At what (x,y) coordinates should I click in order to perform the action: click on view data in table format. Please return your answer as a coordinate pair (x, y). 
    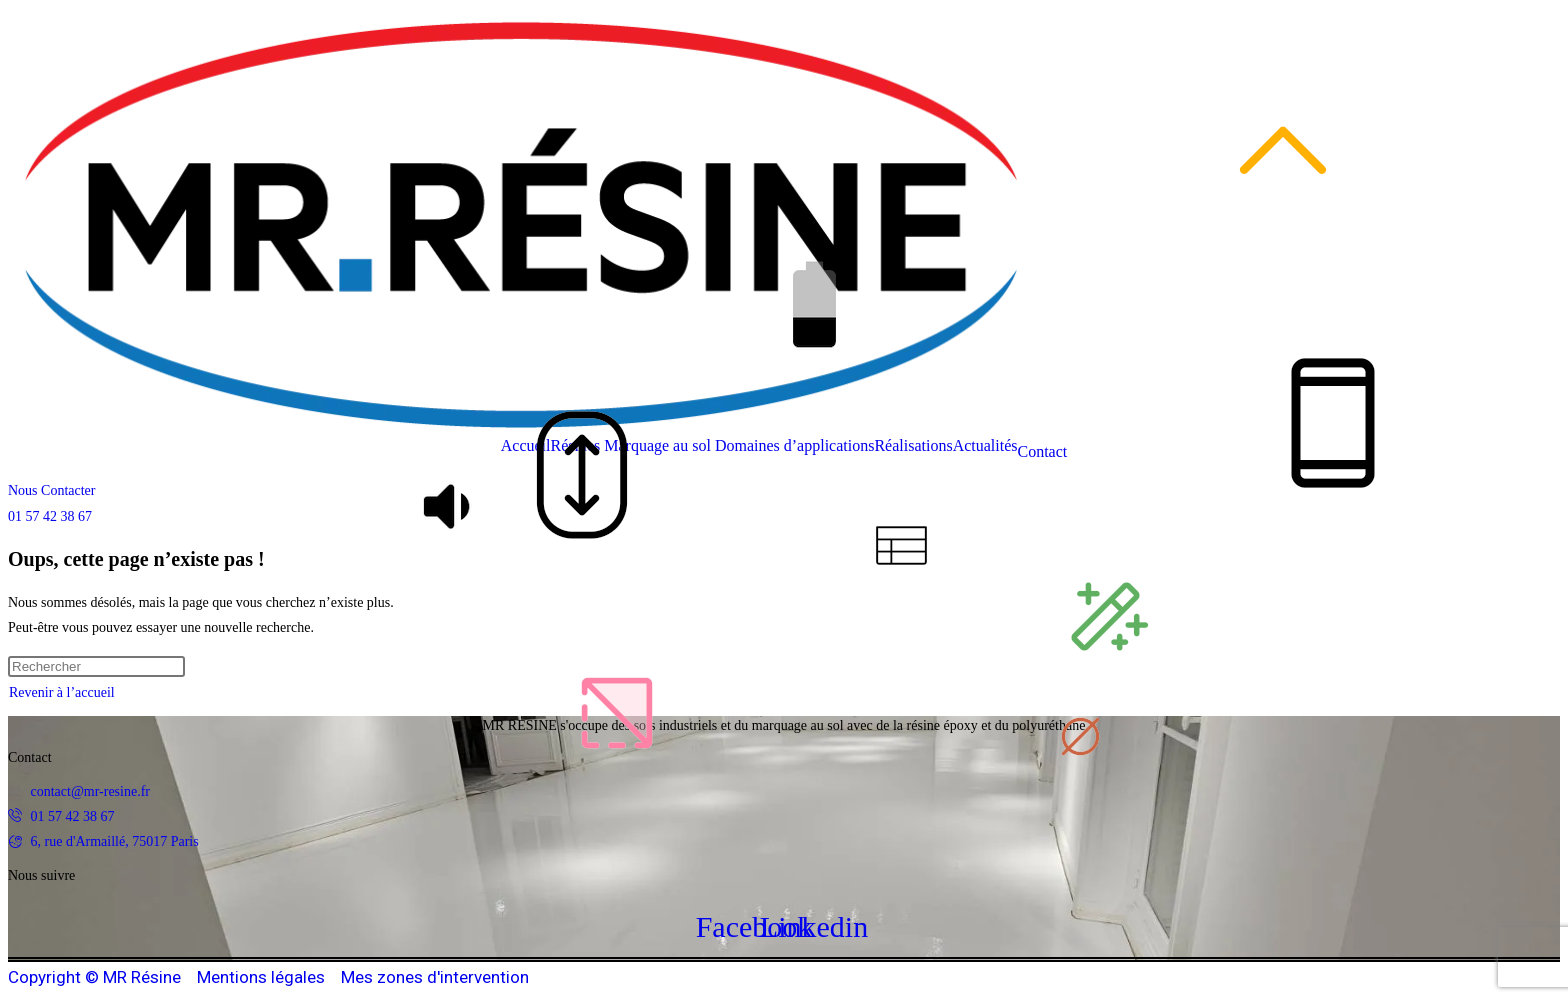
    Looking at the image, I should click on (901, 545).